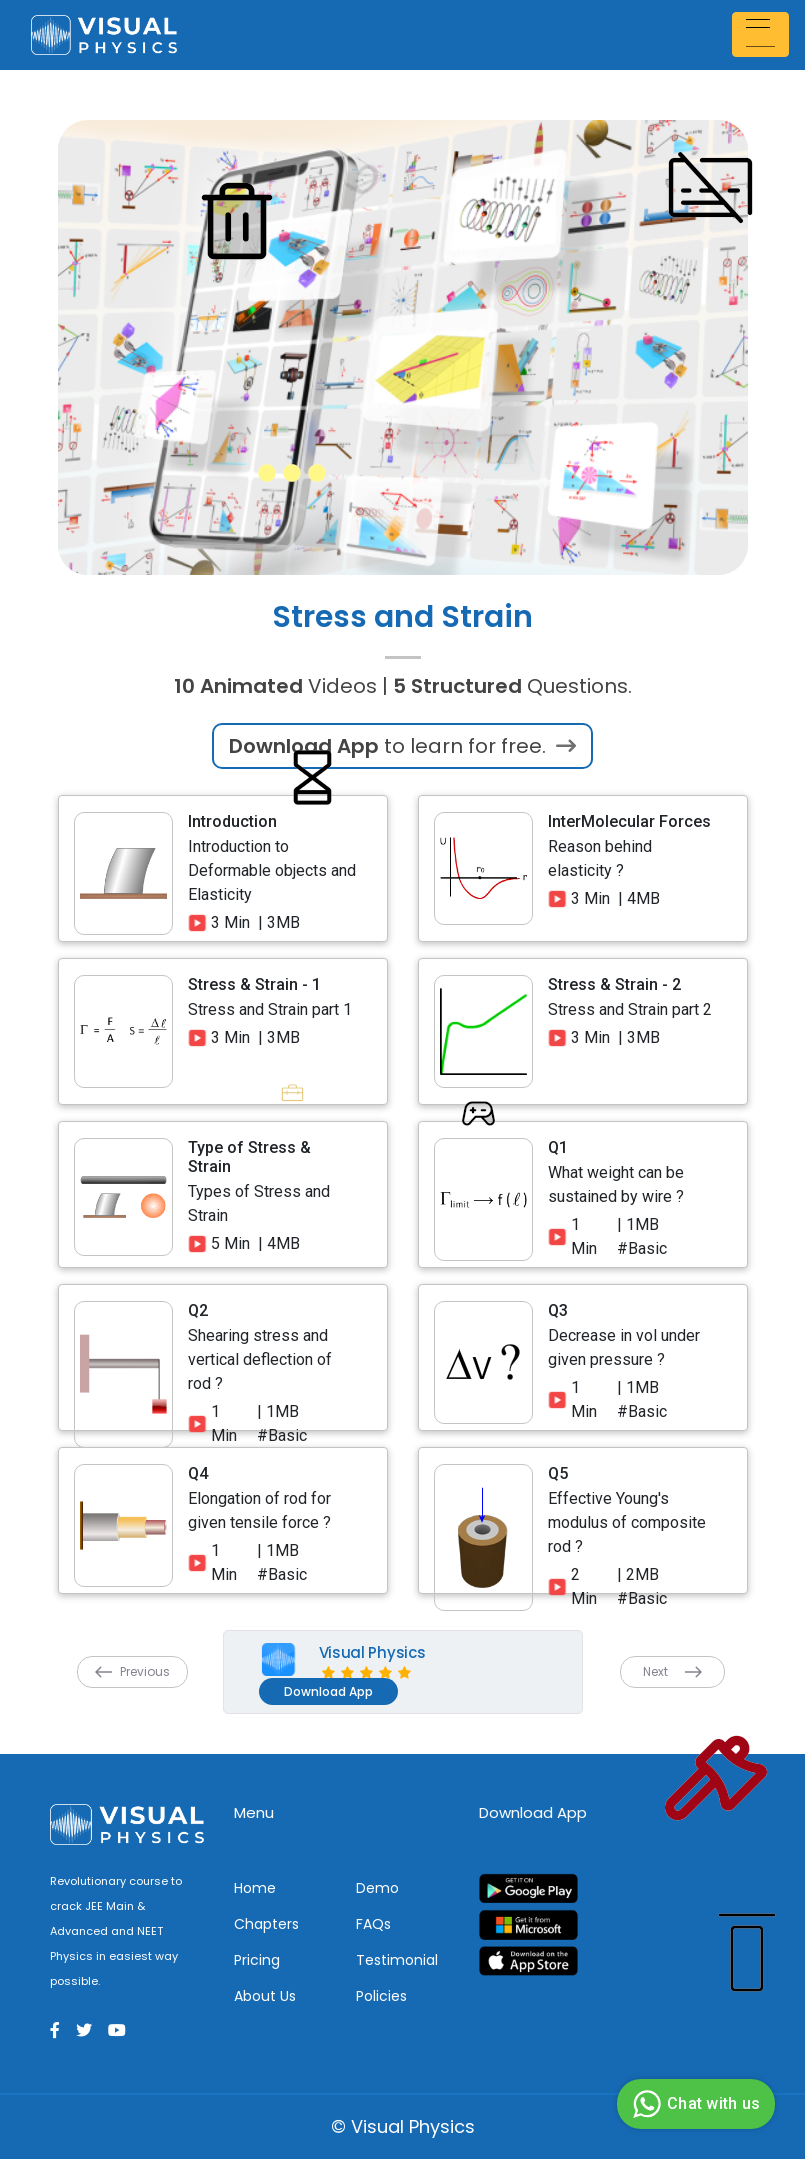 This screenshot has width=805, height=2159. I want to click on align object to top edge, so click(747, 1951).